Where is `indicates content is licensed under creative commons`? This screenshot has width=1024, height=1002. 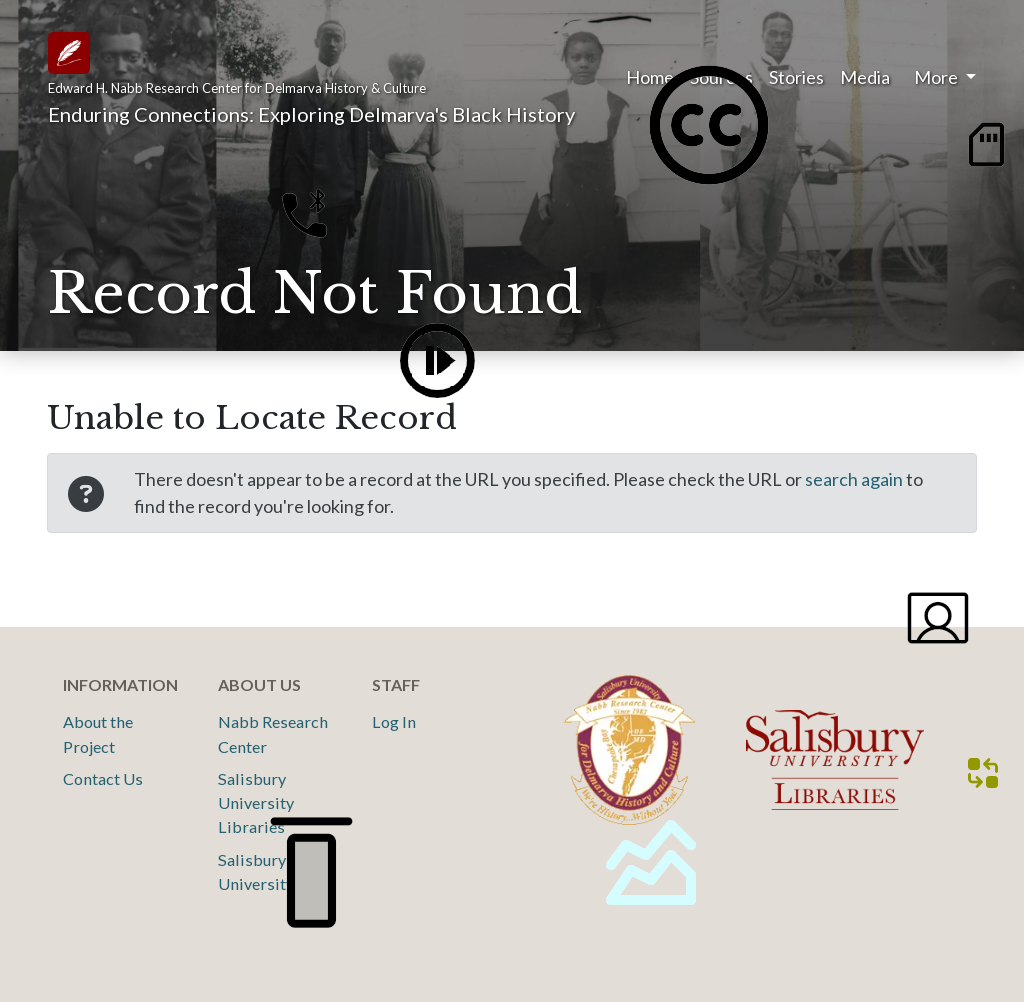 indicates content is licensed under creative commons is located at coordinates (709, 125).